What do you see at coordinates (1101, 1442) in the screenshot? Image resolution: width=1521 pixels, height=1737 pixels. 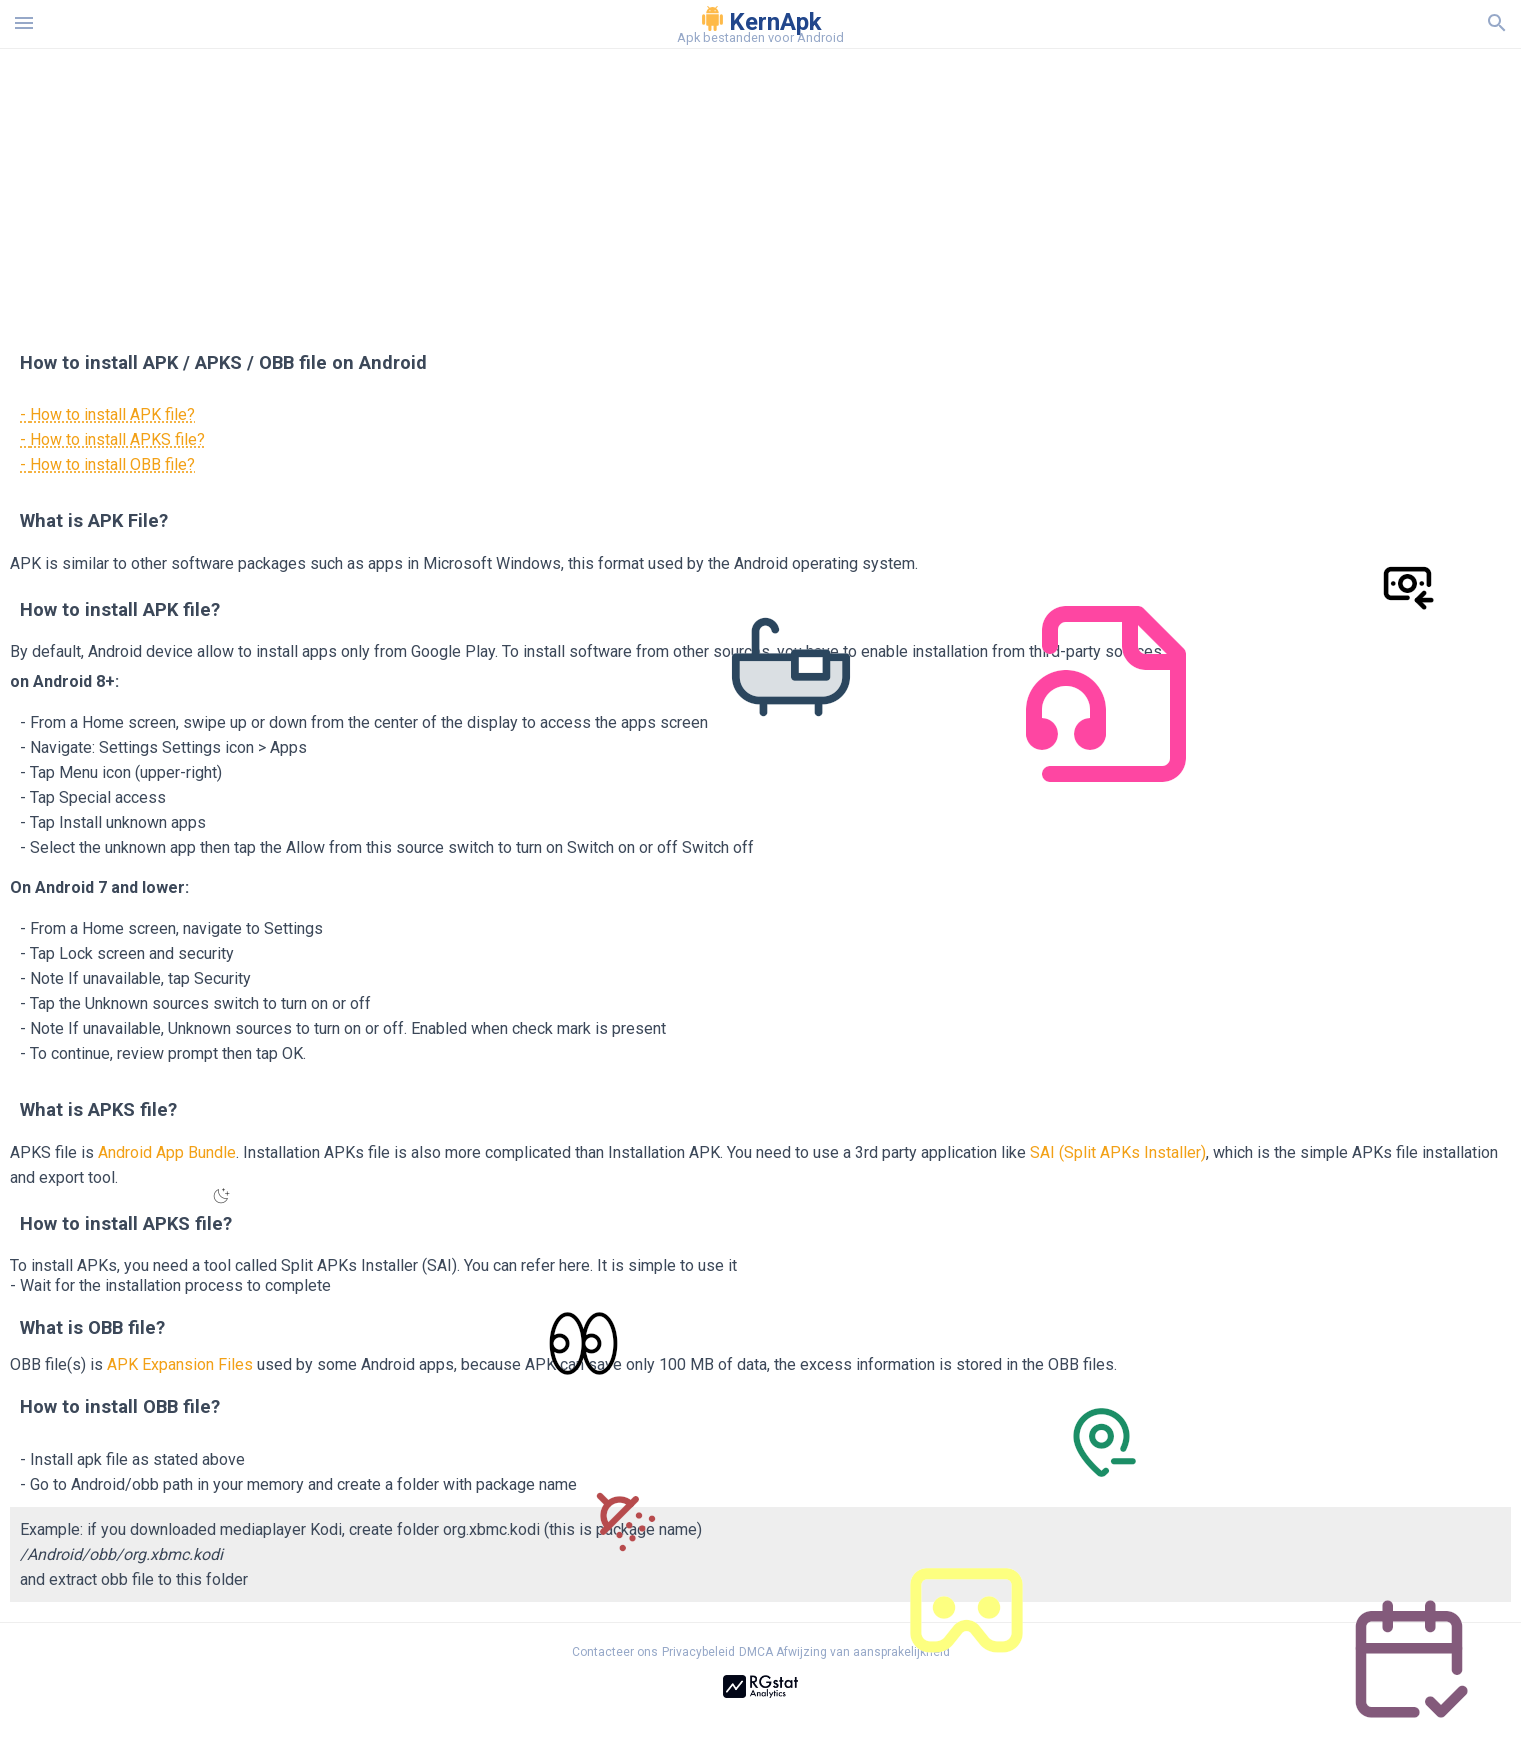 I see `remove a saved location` at bounding box center [1101, 1442].